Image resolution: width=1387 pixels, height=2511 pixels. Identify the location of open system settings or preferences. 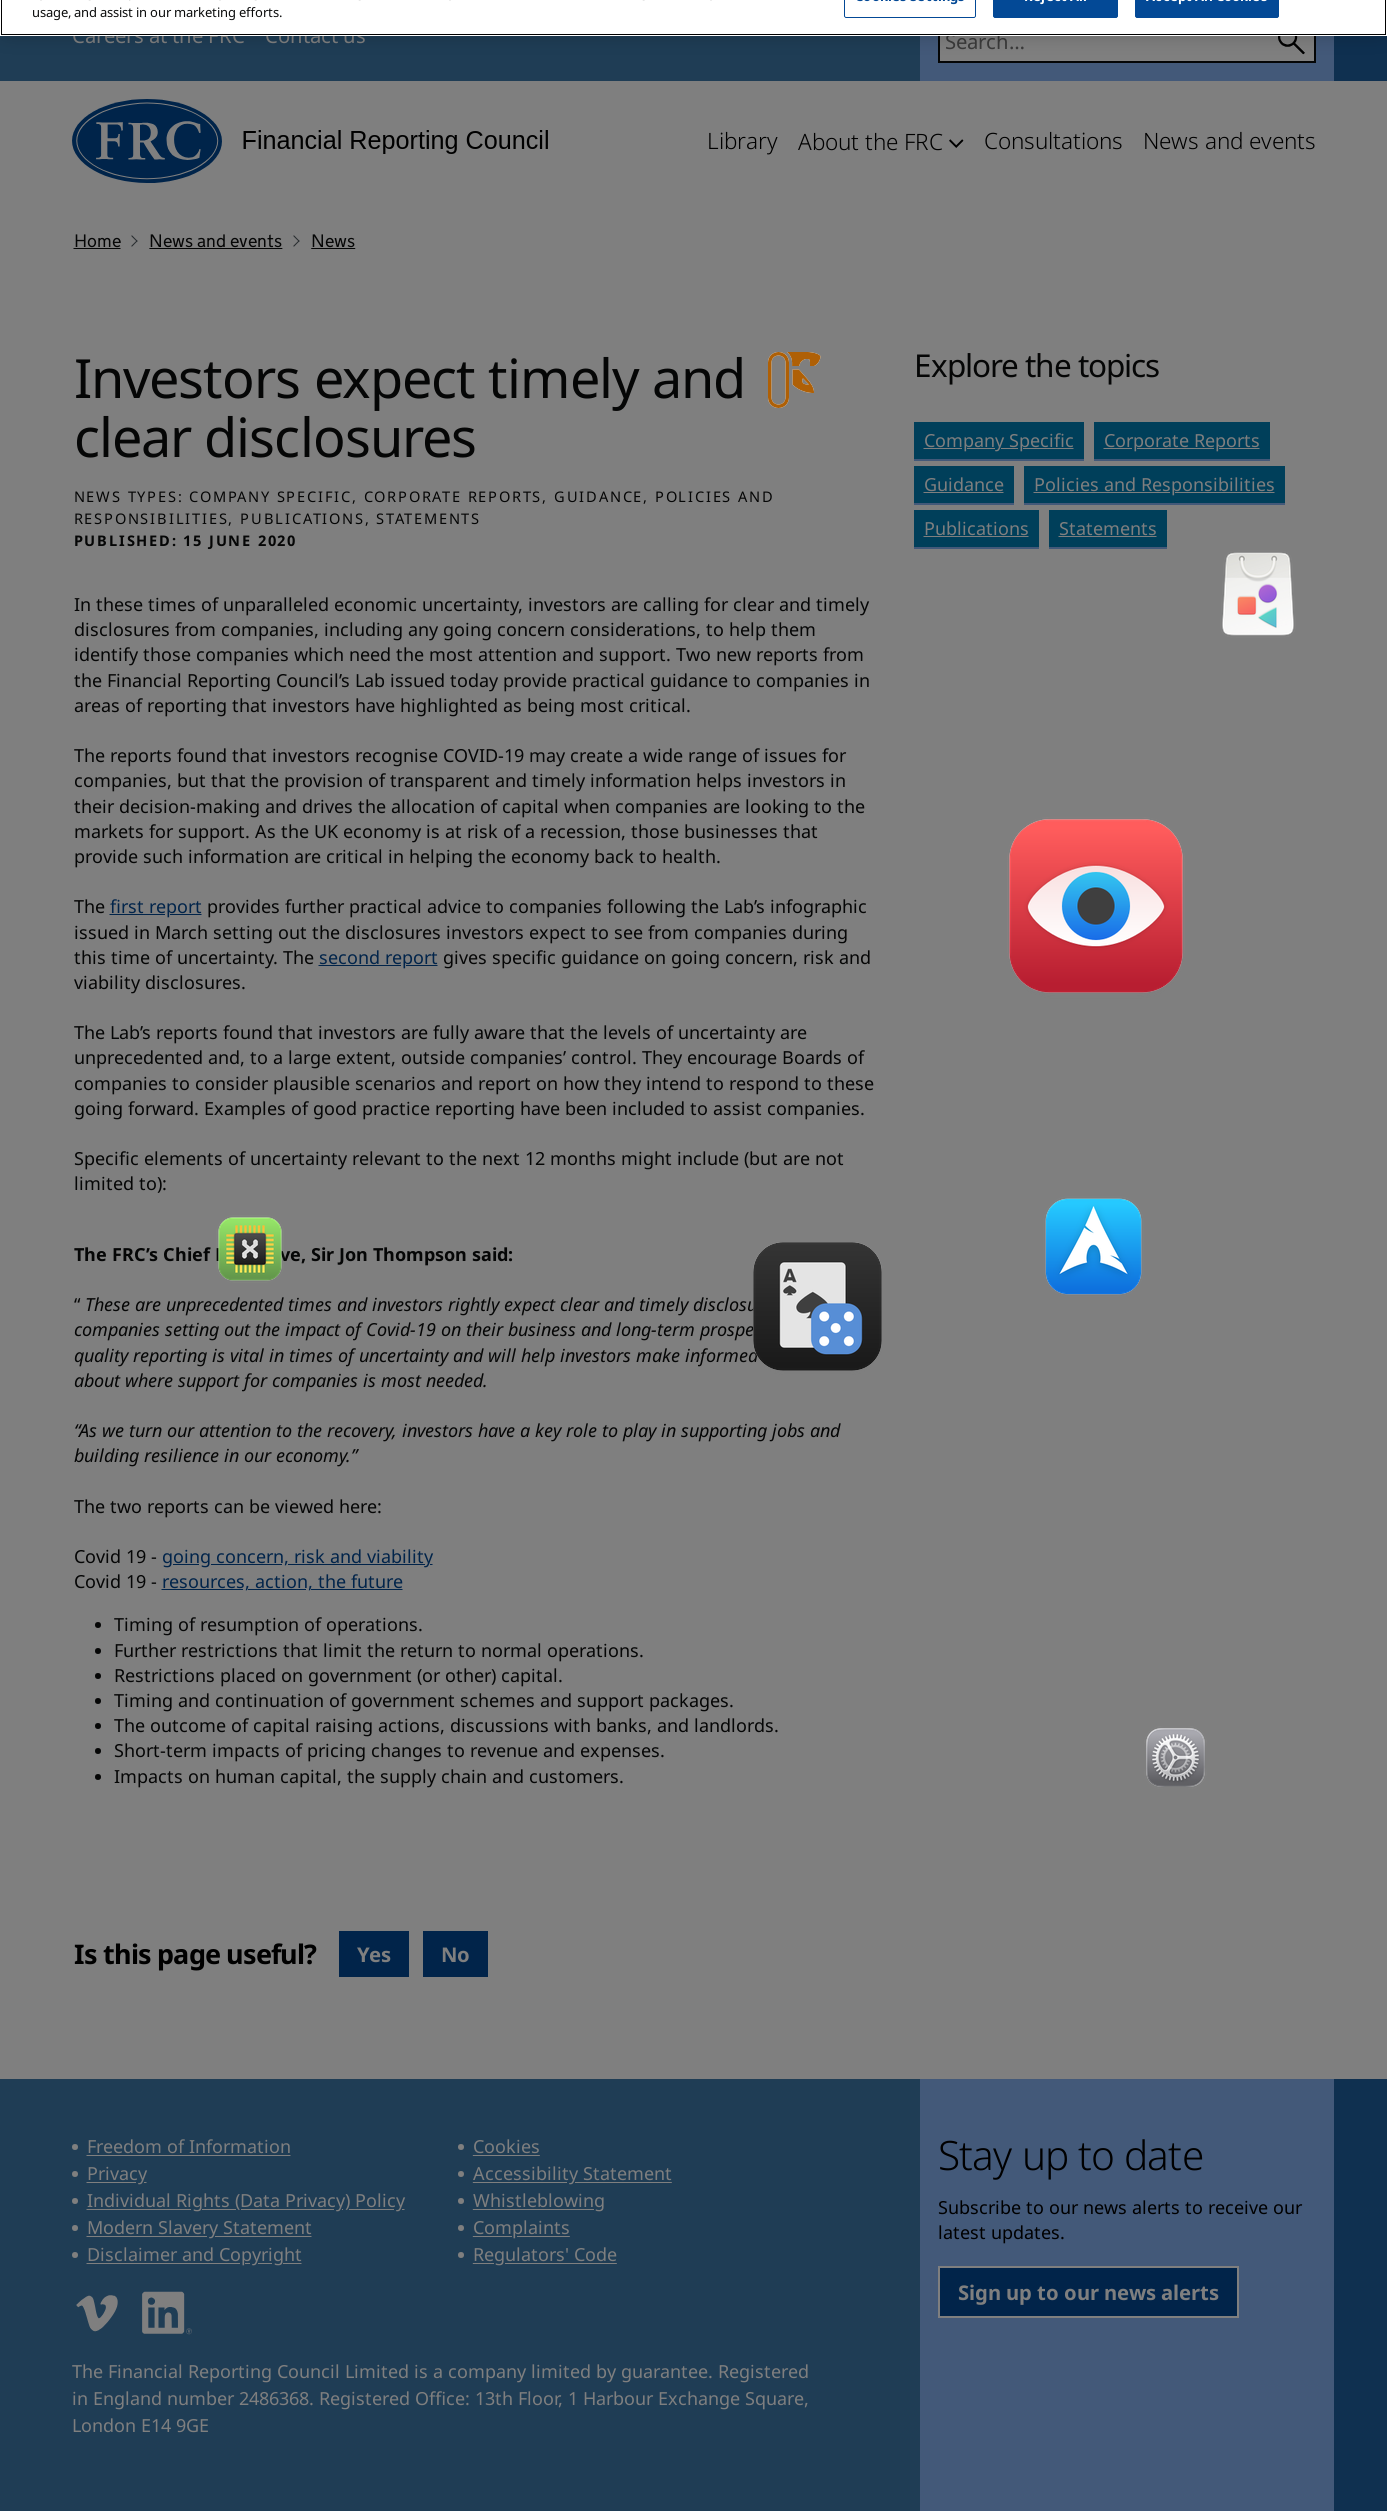
(1175, 1757).